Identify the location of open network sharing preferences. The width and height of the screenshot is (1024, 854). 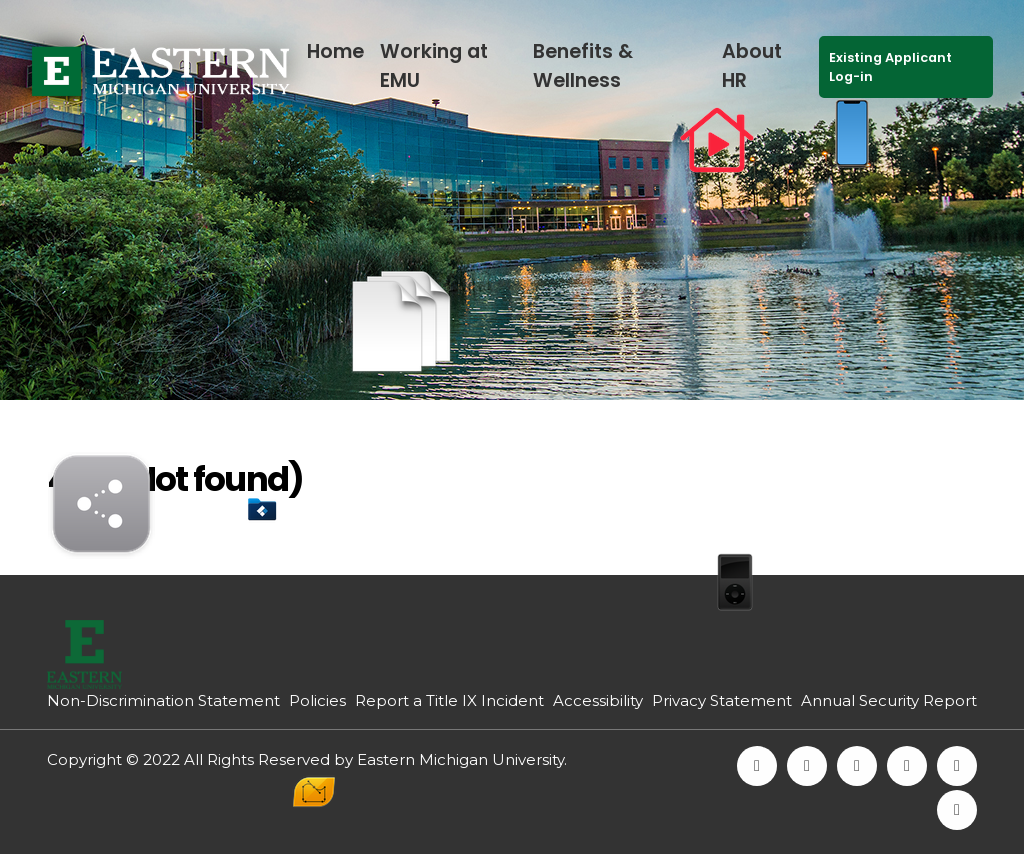
(101, 505).